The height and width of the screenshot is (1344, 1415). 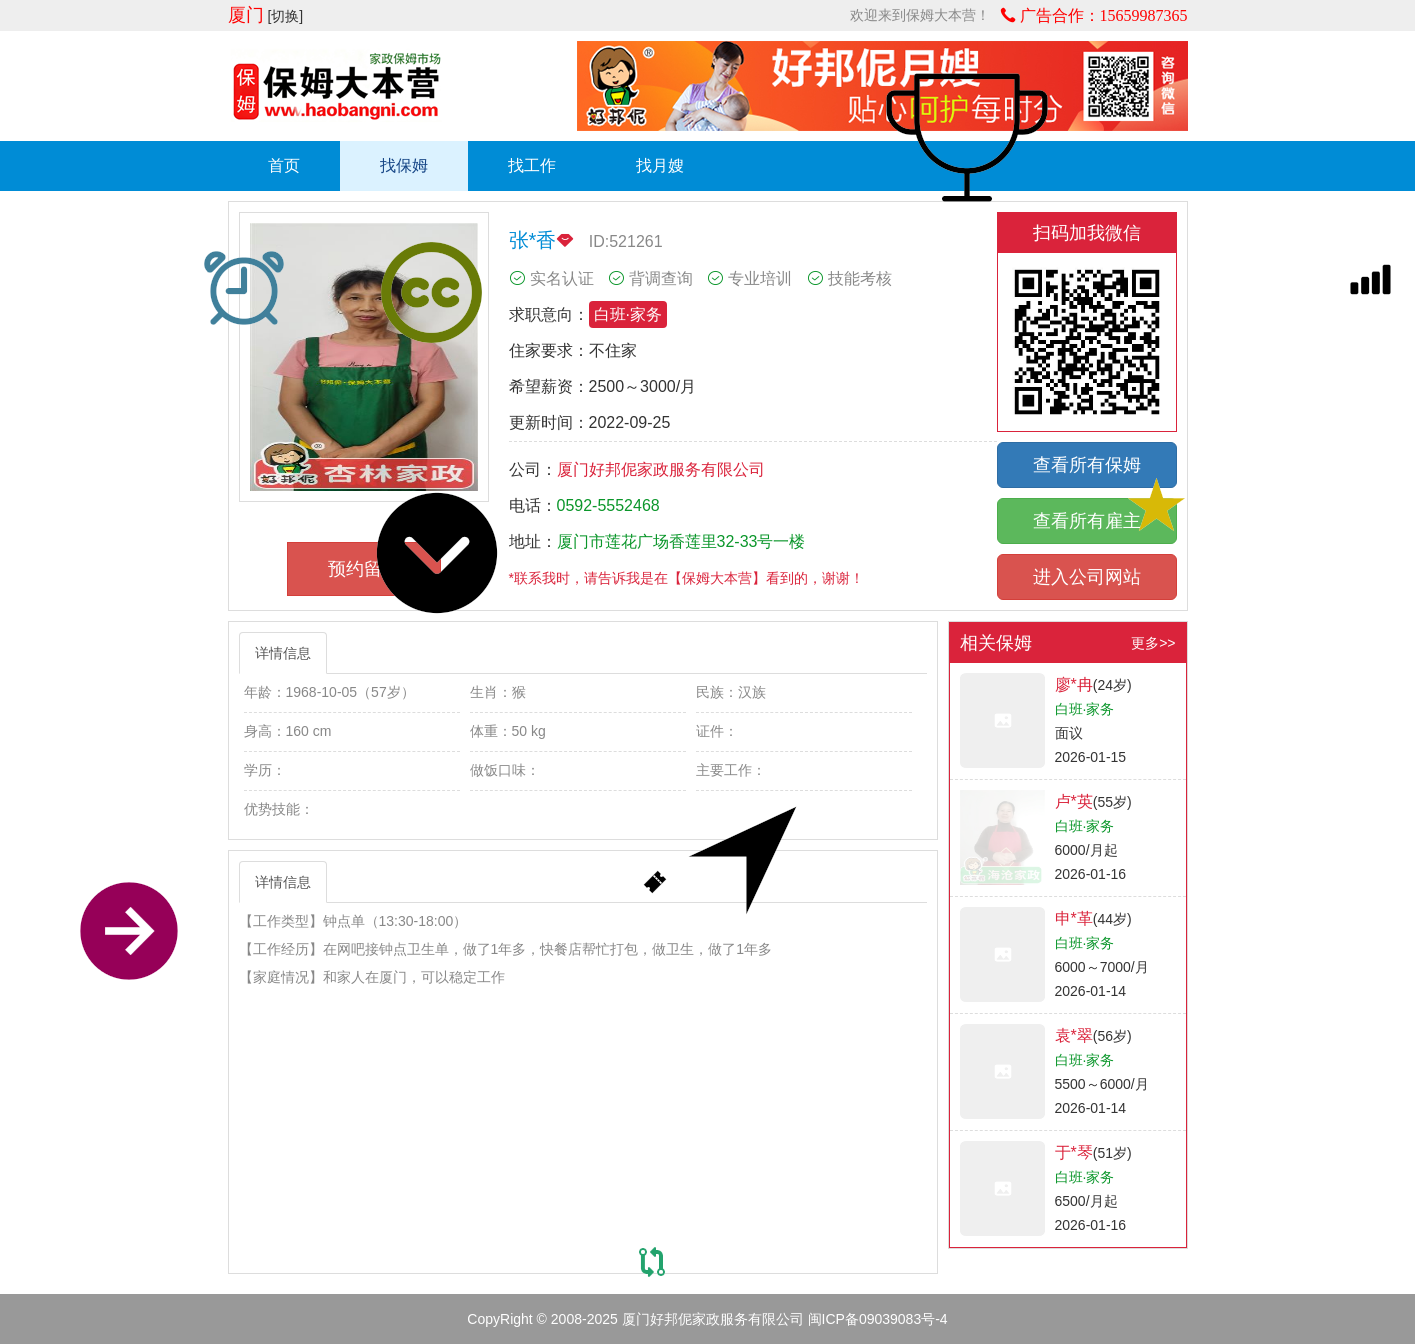 I want to click on indicates content is licensed under creative commons, so click(x=431, y=292).